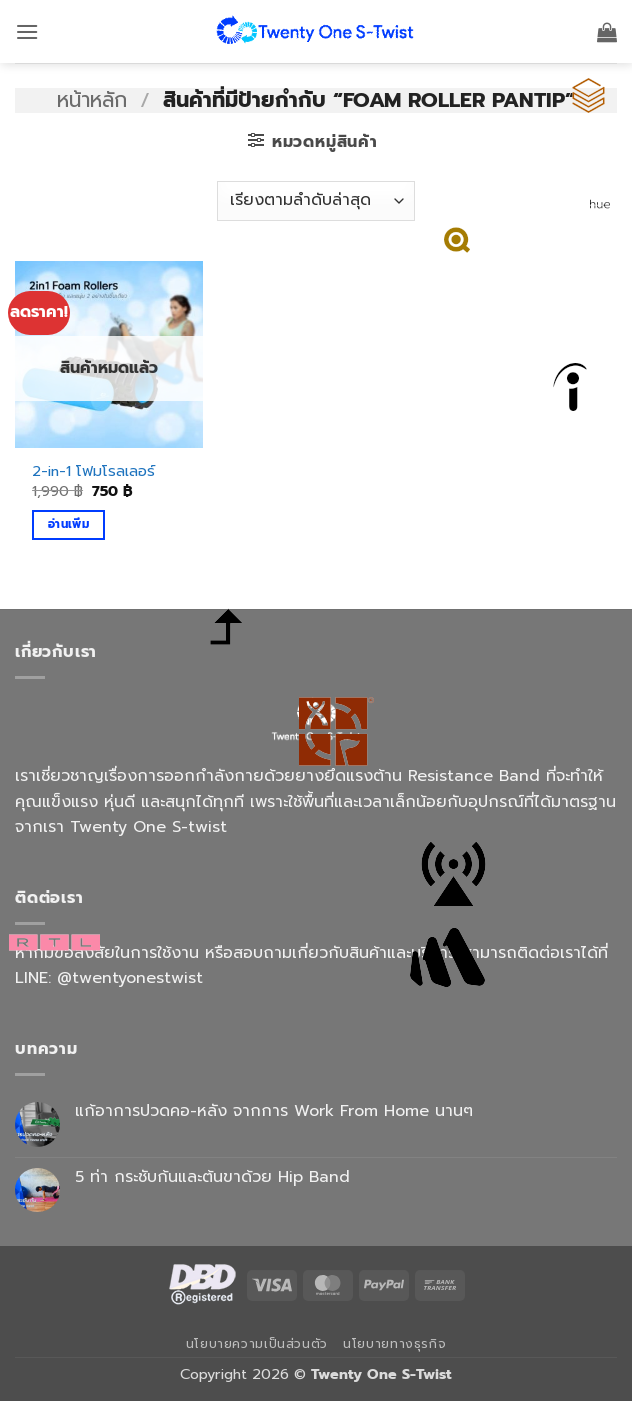 Image resolution: width=632 pixels, height=1401 pixels. Describe the element at coordinates (457, 240) in the screenshot. I see `open Qlik analytics application` at that location.